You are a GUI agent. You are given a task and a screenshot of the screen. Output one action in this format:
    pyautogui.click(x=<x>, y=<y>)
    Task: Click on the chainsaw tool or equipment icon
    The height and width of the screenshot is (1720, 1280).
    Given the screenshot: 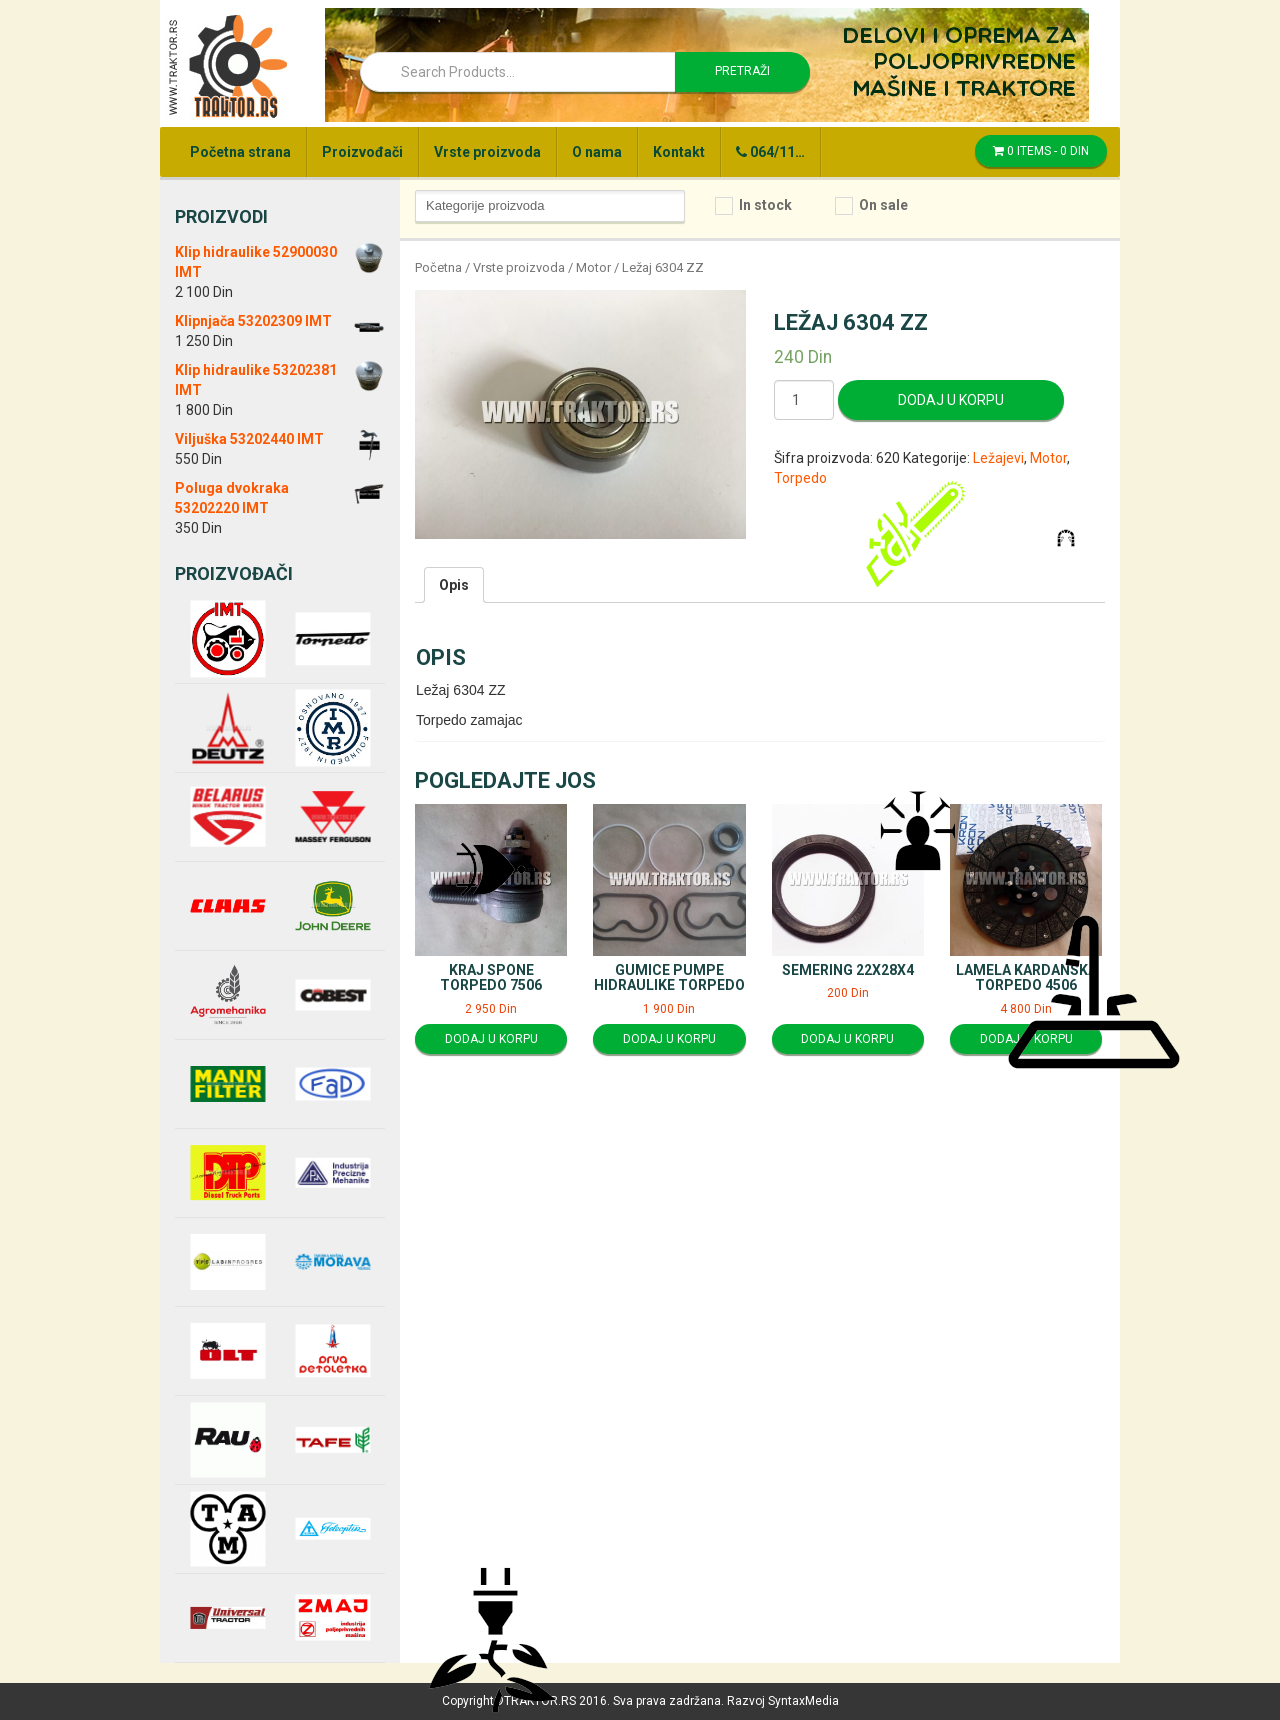 What is the action you would take?
    pyautogui.click(x=916, y=534)
    